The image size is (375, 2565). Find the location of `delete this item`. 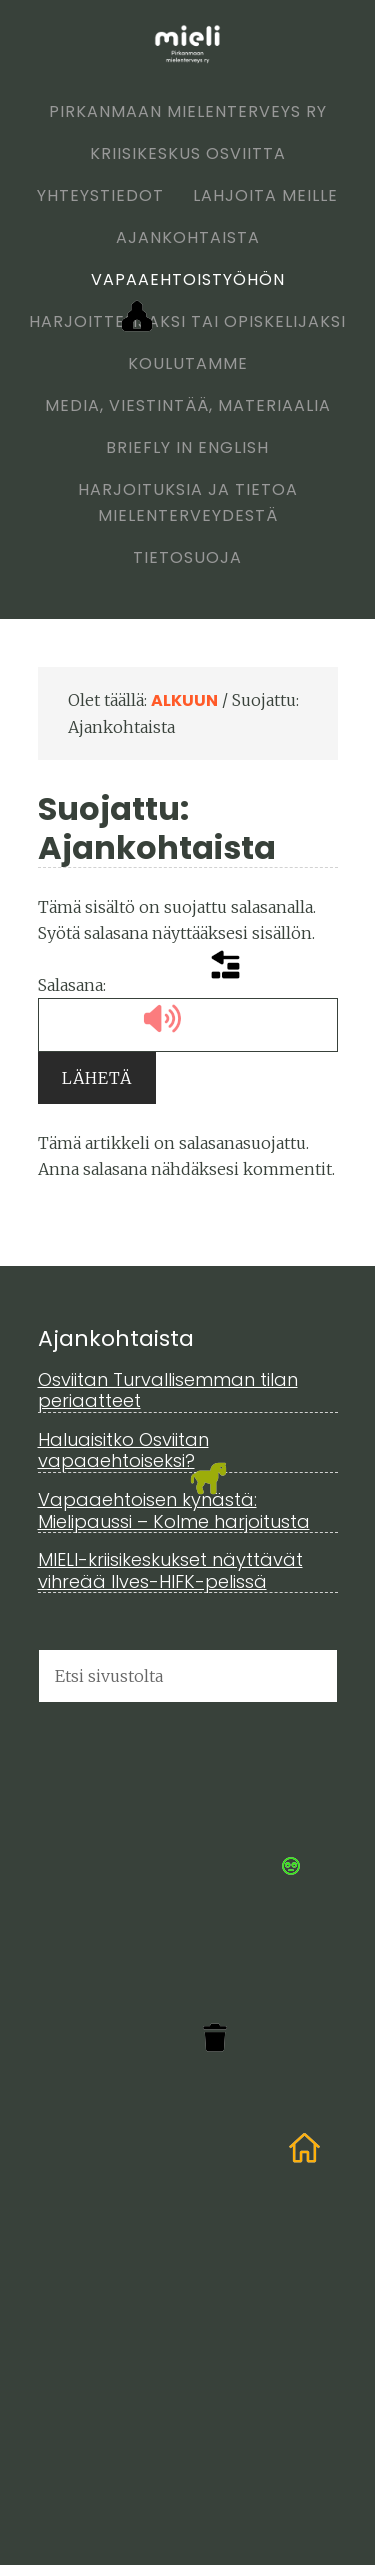

delete this item is located at coordinates (215, 2038).